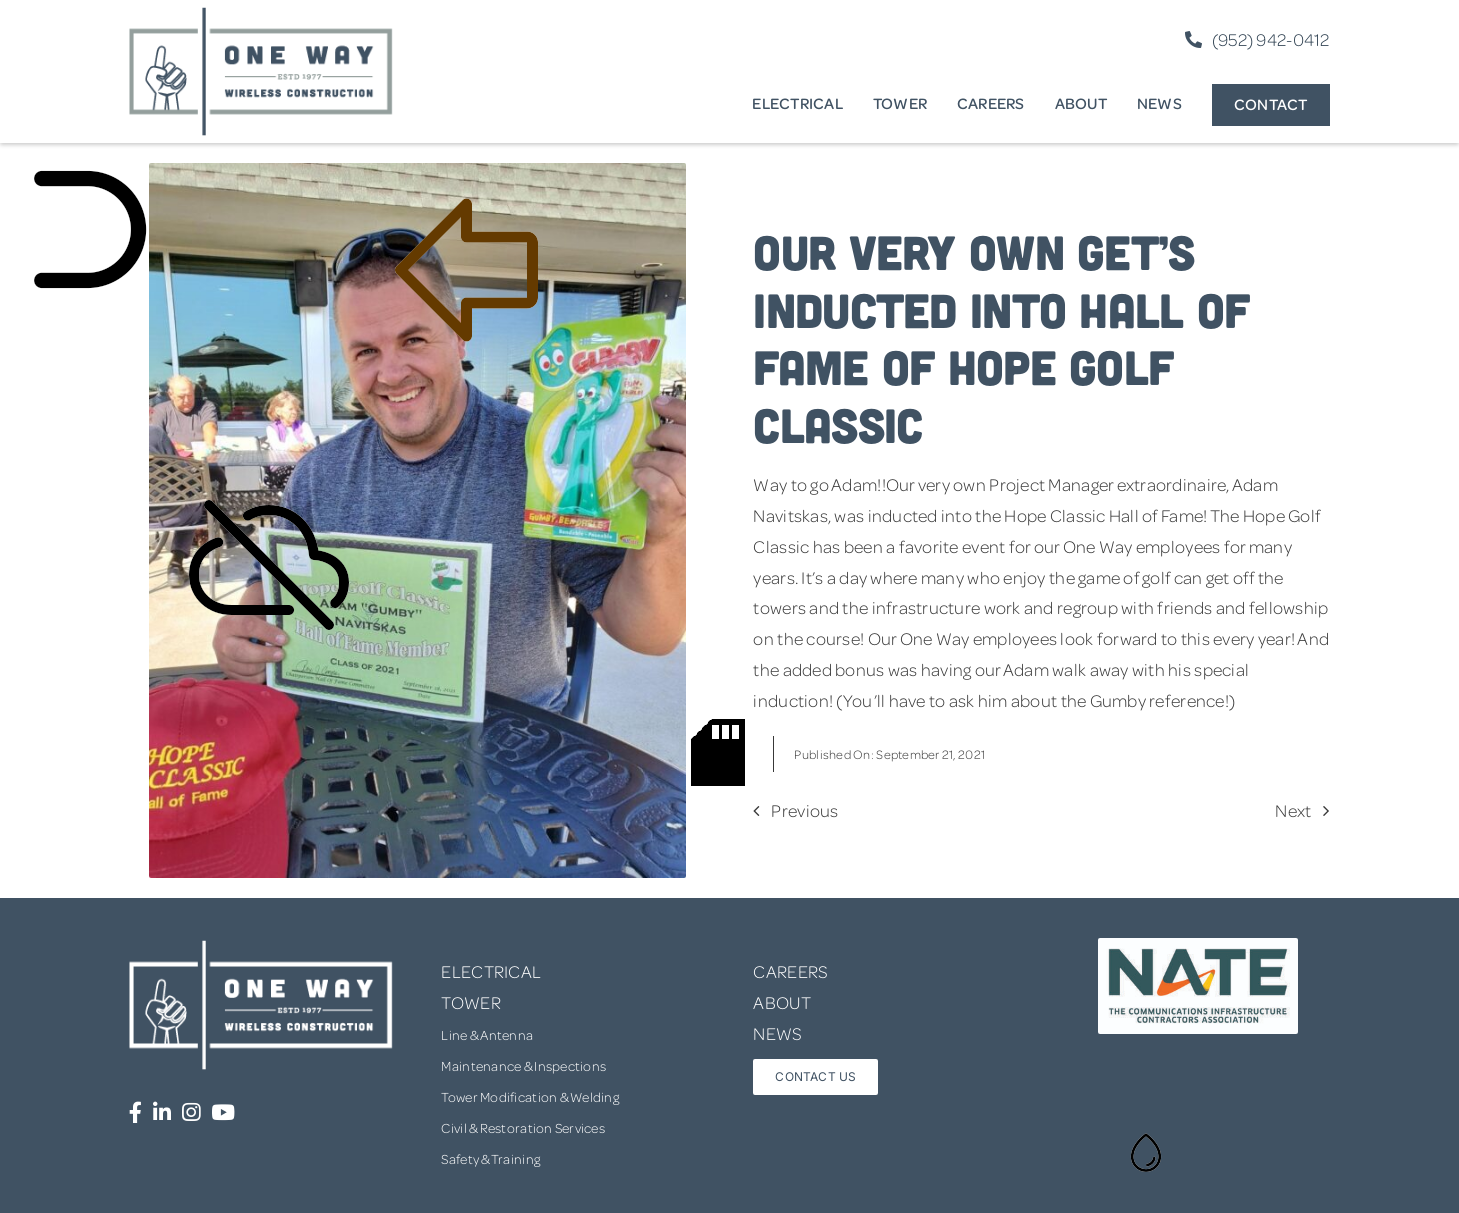 The height and width of the screenshot is (1213, 1459). What do you see at coordinates (718, 752) in the screenshot?
I see `access sd card storage` at bounding box center [718, 752].